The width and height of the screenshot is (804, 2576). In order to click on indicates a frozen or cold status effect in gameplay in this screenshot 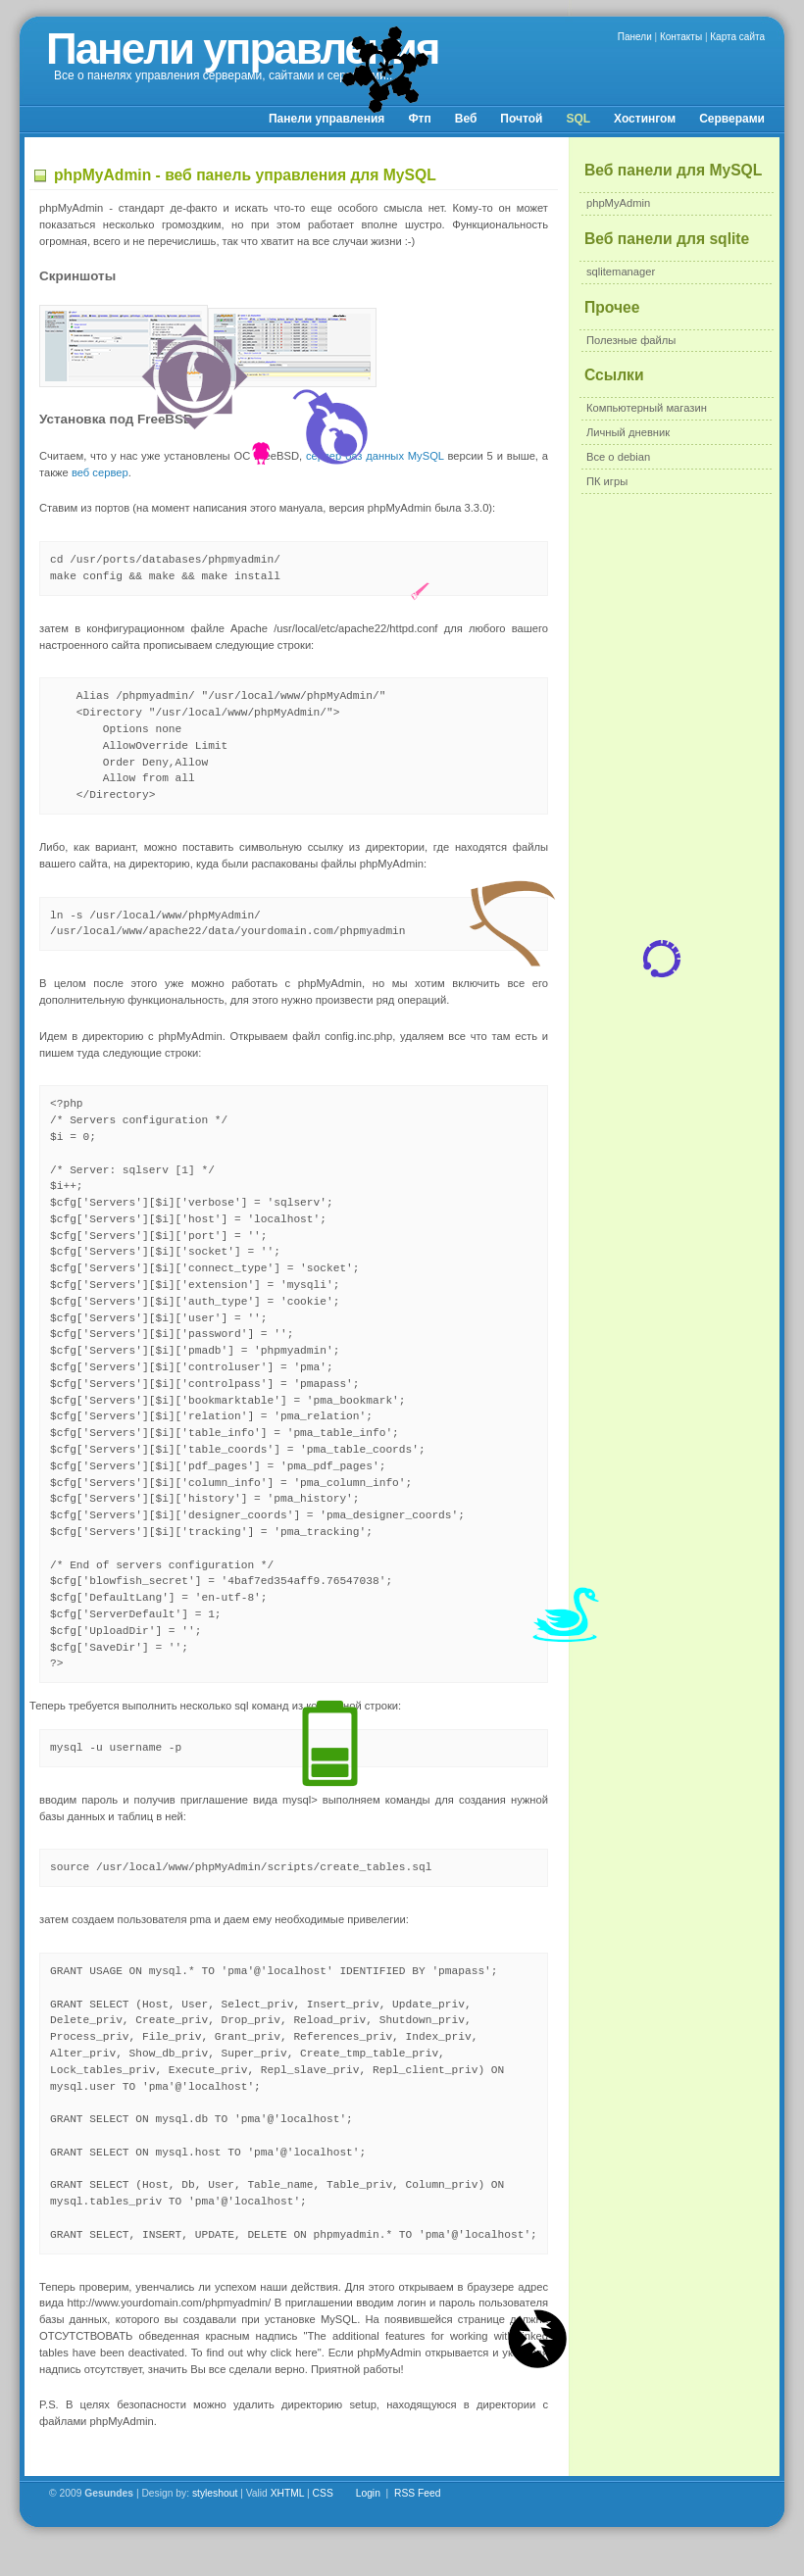, I will do `click(385, 70)`.